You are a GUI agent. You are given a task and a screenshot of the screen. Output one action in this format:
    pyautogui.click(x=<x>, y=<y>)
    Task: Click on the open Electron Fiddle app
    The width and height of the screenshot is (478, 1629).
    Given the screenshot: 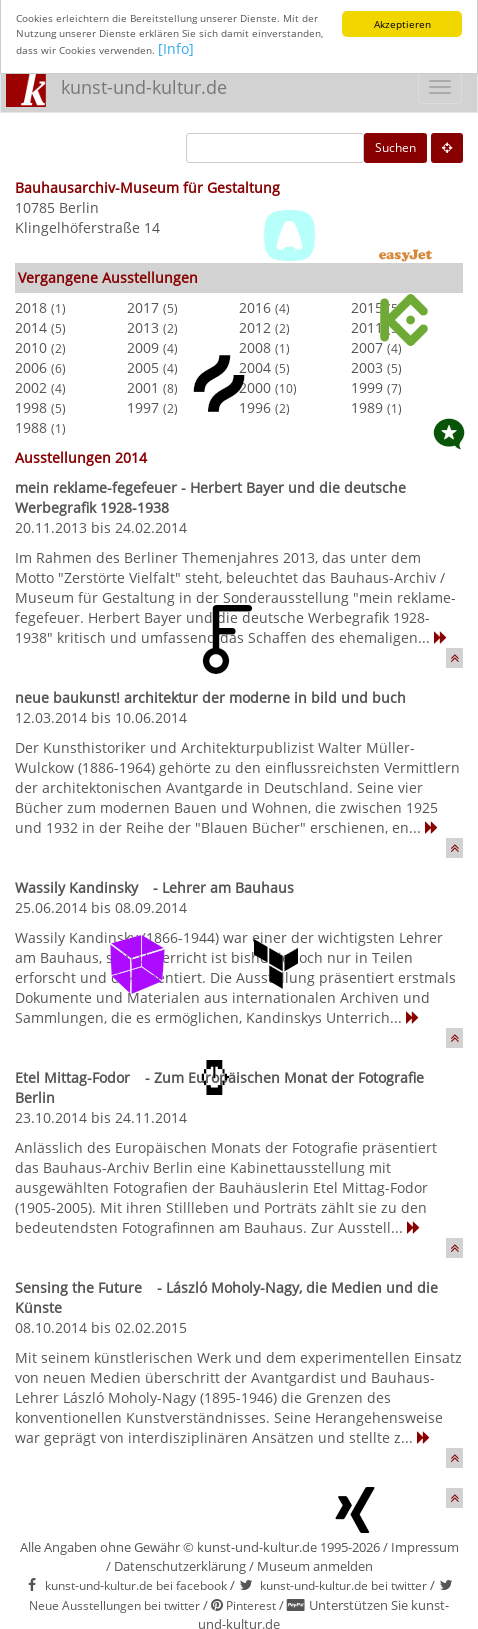 What is the action you would take?
    pyautogui.click(x=227, y=639)
    